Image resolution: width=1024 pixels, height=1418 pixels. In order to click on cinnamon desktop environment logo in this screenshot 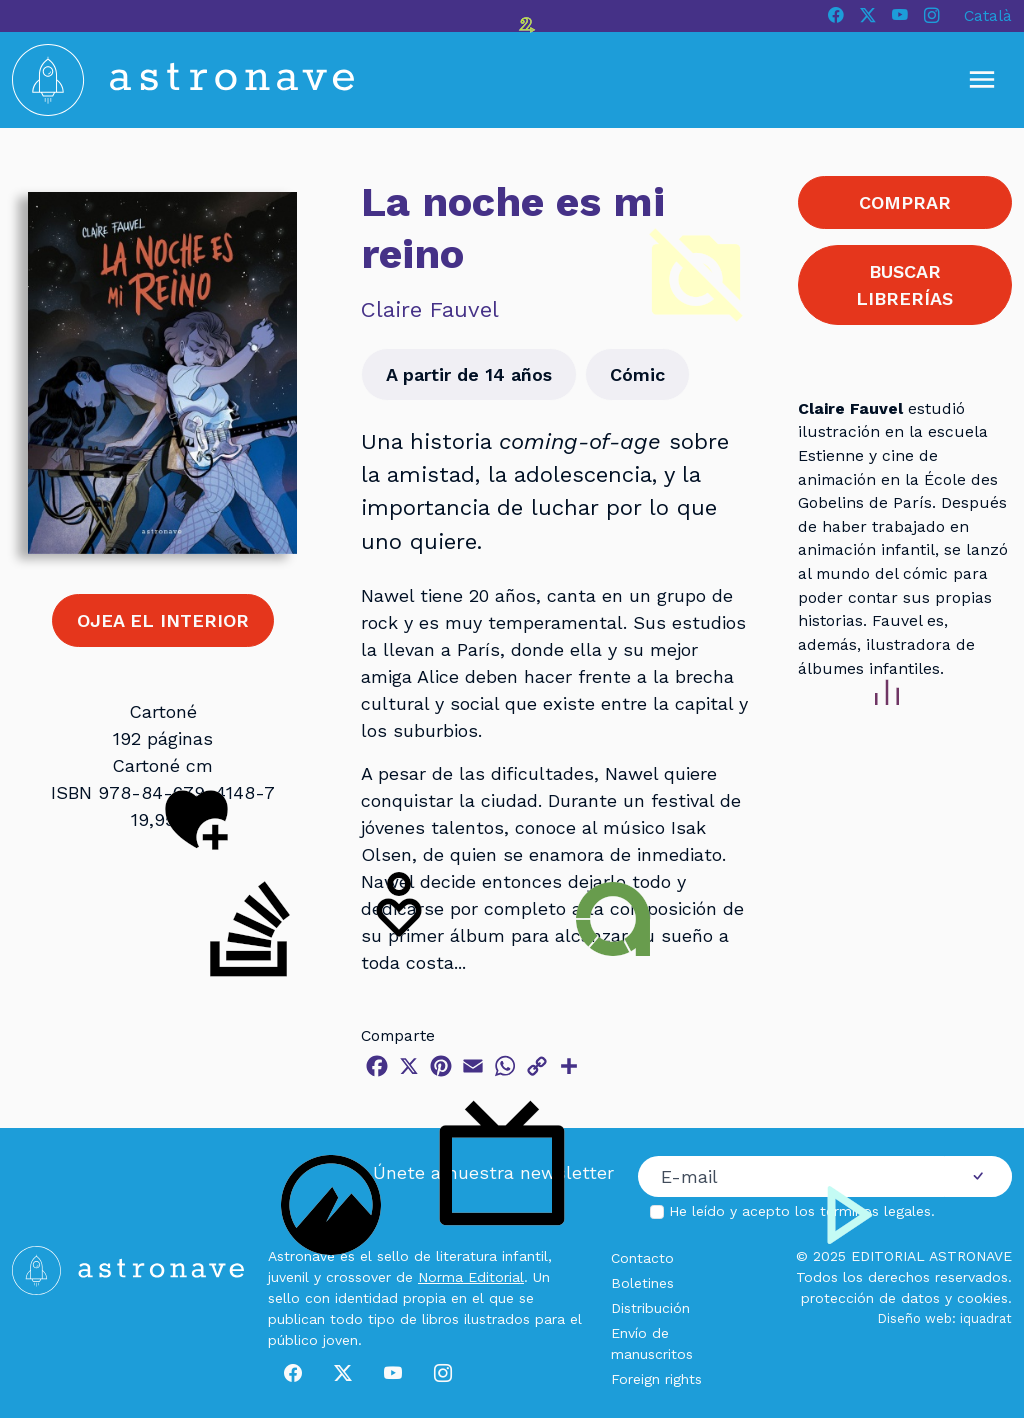, I will do `click(331, 1205)`.